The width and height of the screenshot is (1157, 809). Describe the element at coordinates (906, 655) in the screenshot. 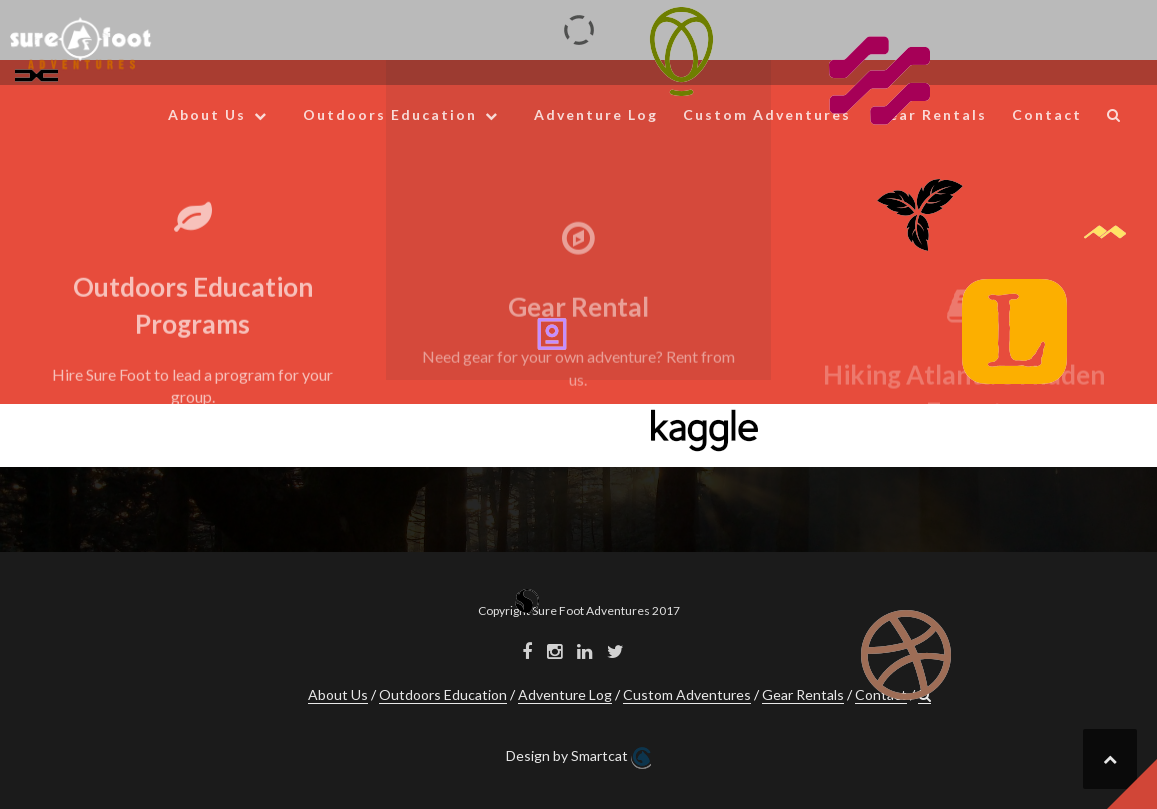

I see `dribbble logo` at that location.